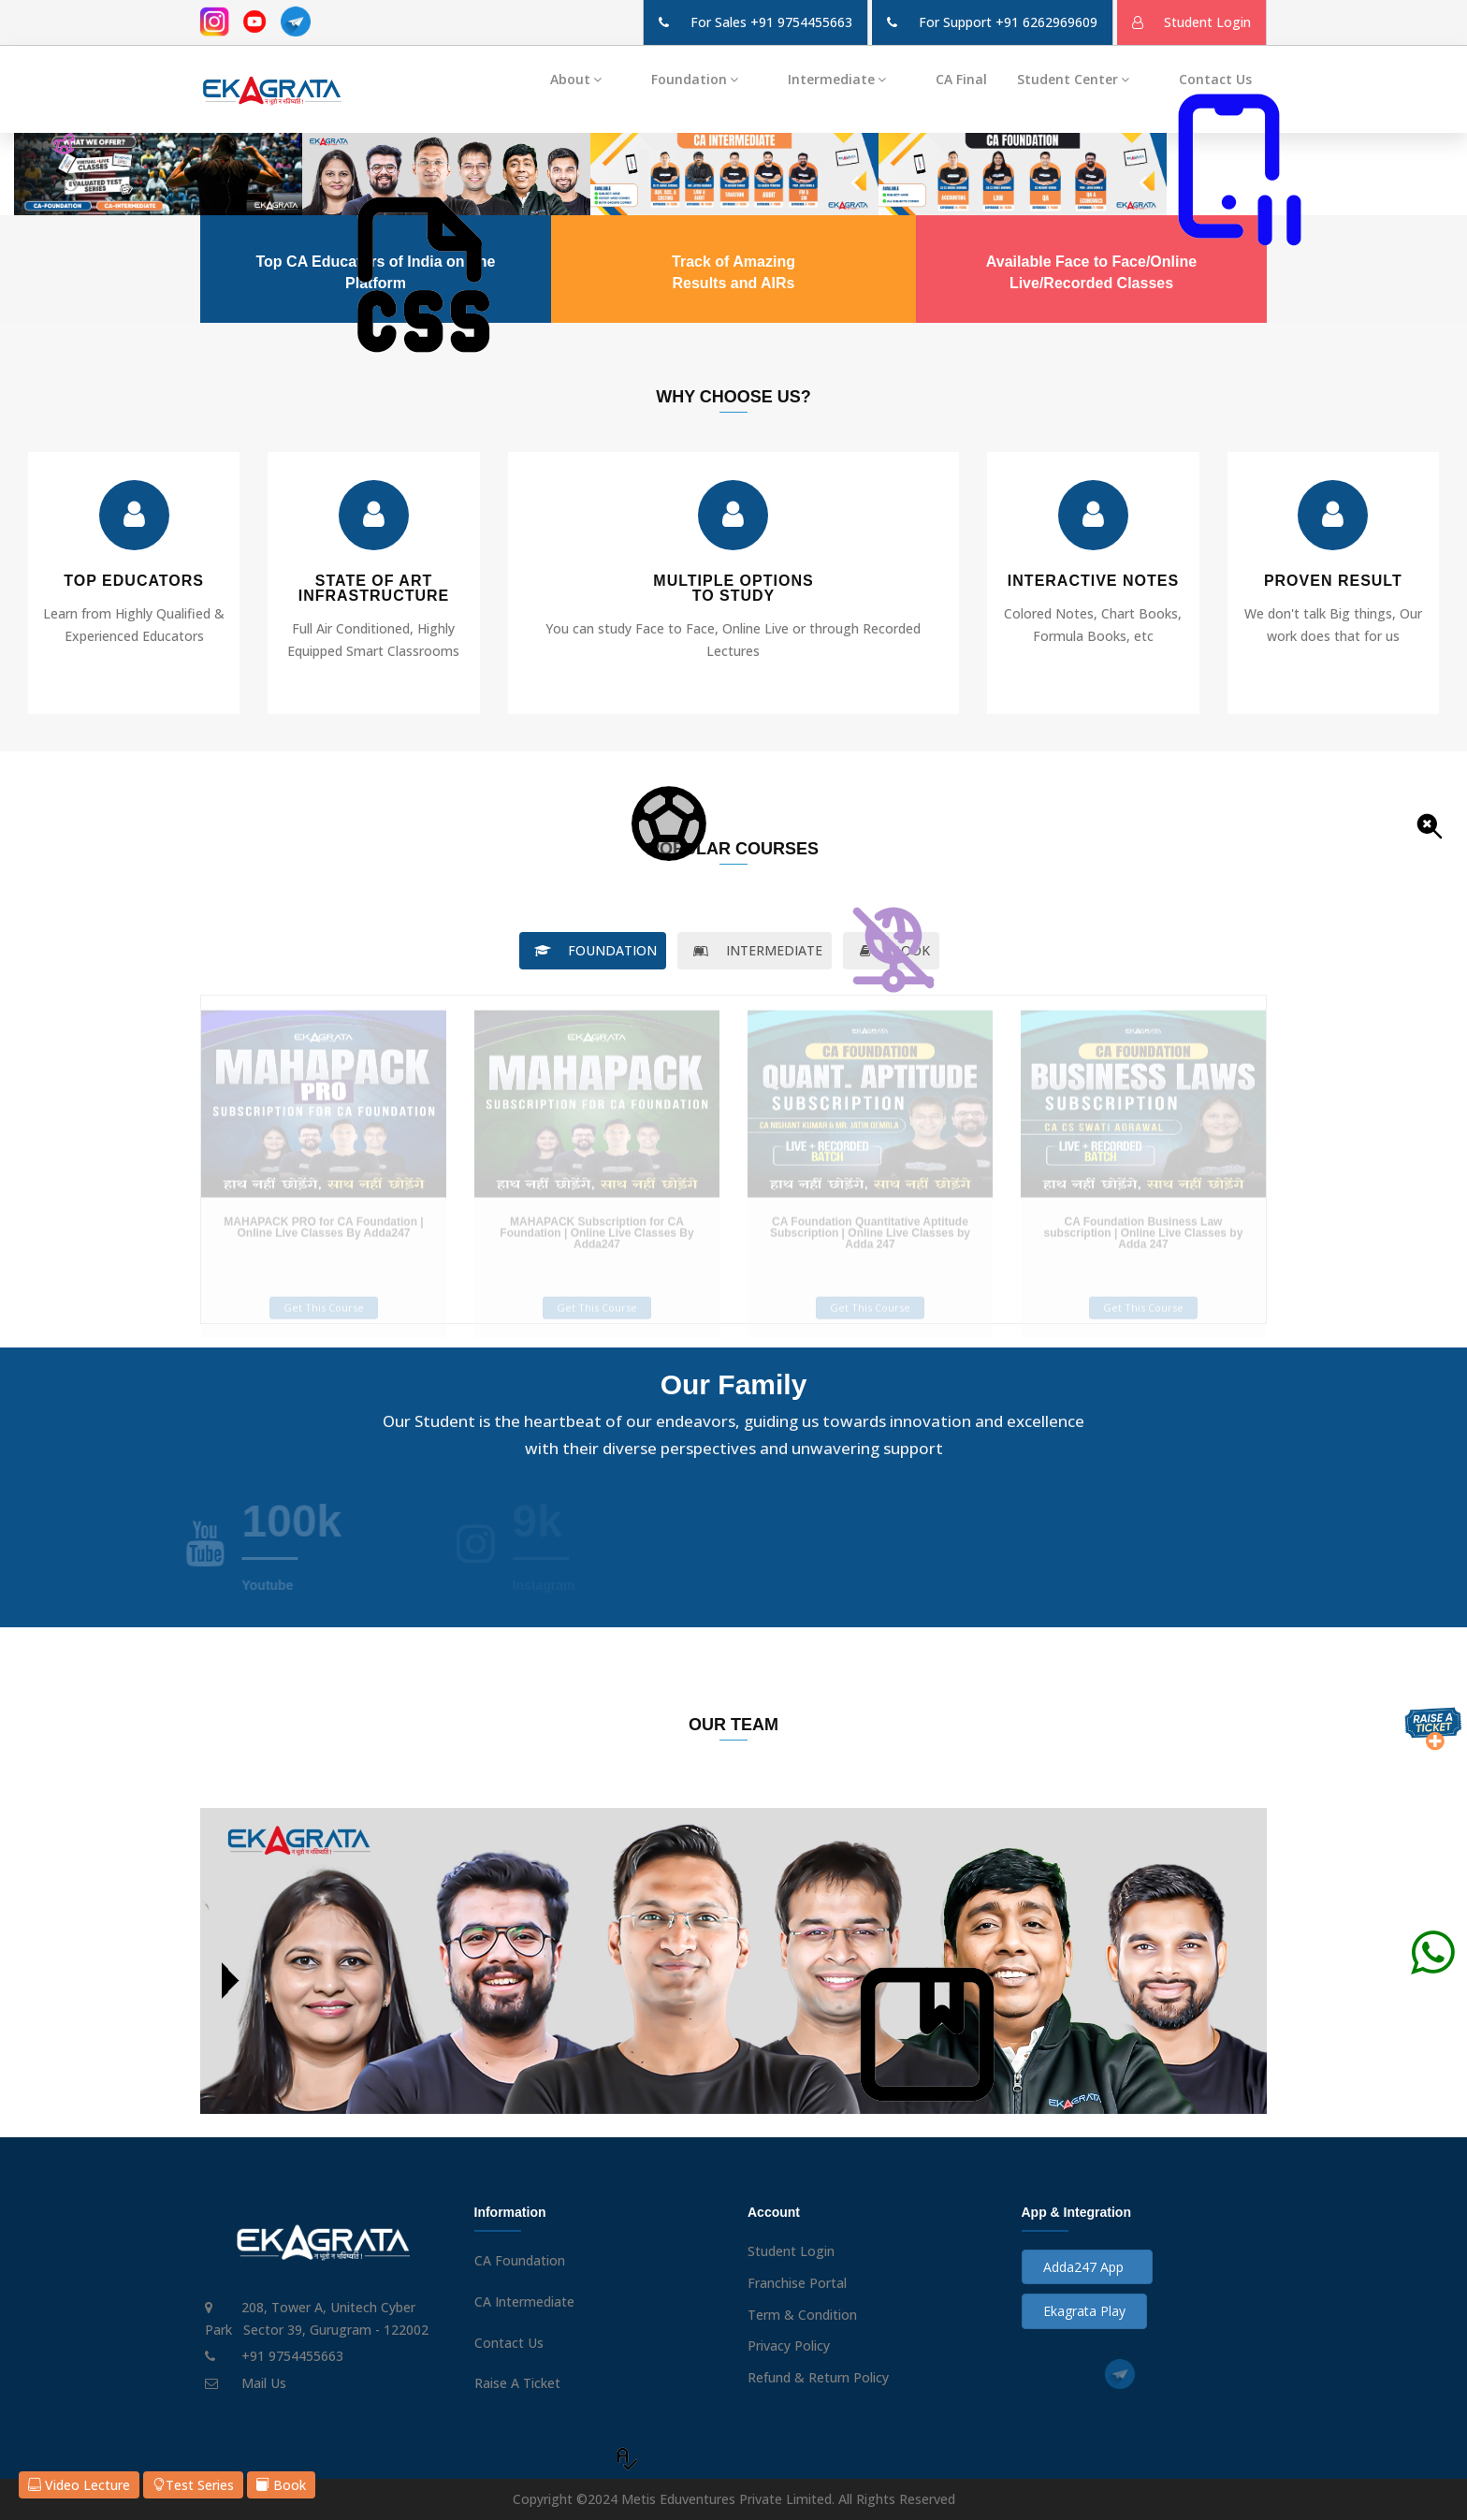 This screenshot has height=2520, width=1467. What do you see at coordinates (64, 143) in the screenshot?
I see `access kids or children's section` at bounding box center [64, 143].